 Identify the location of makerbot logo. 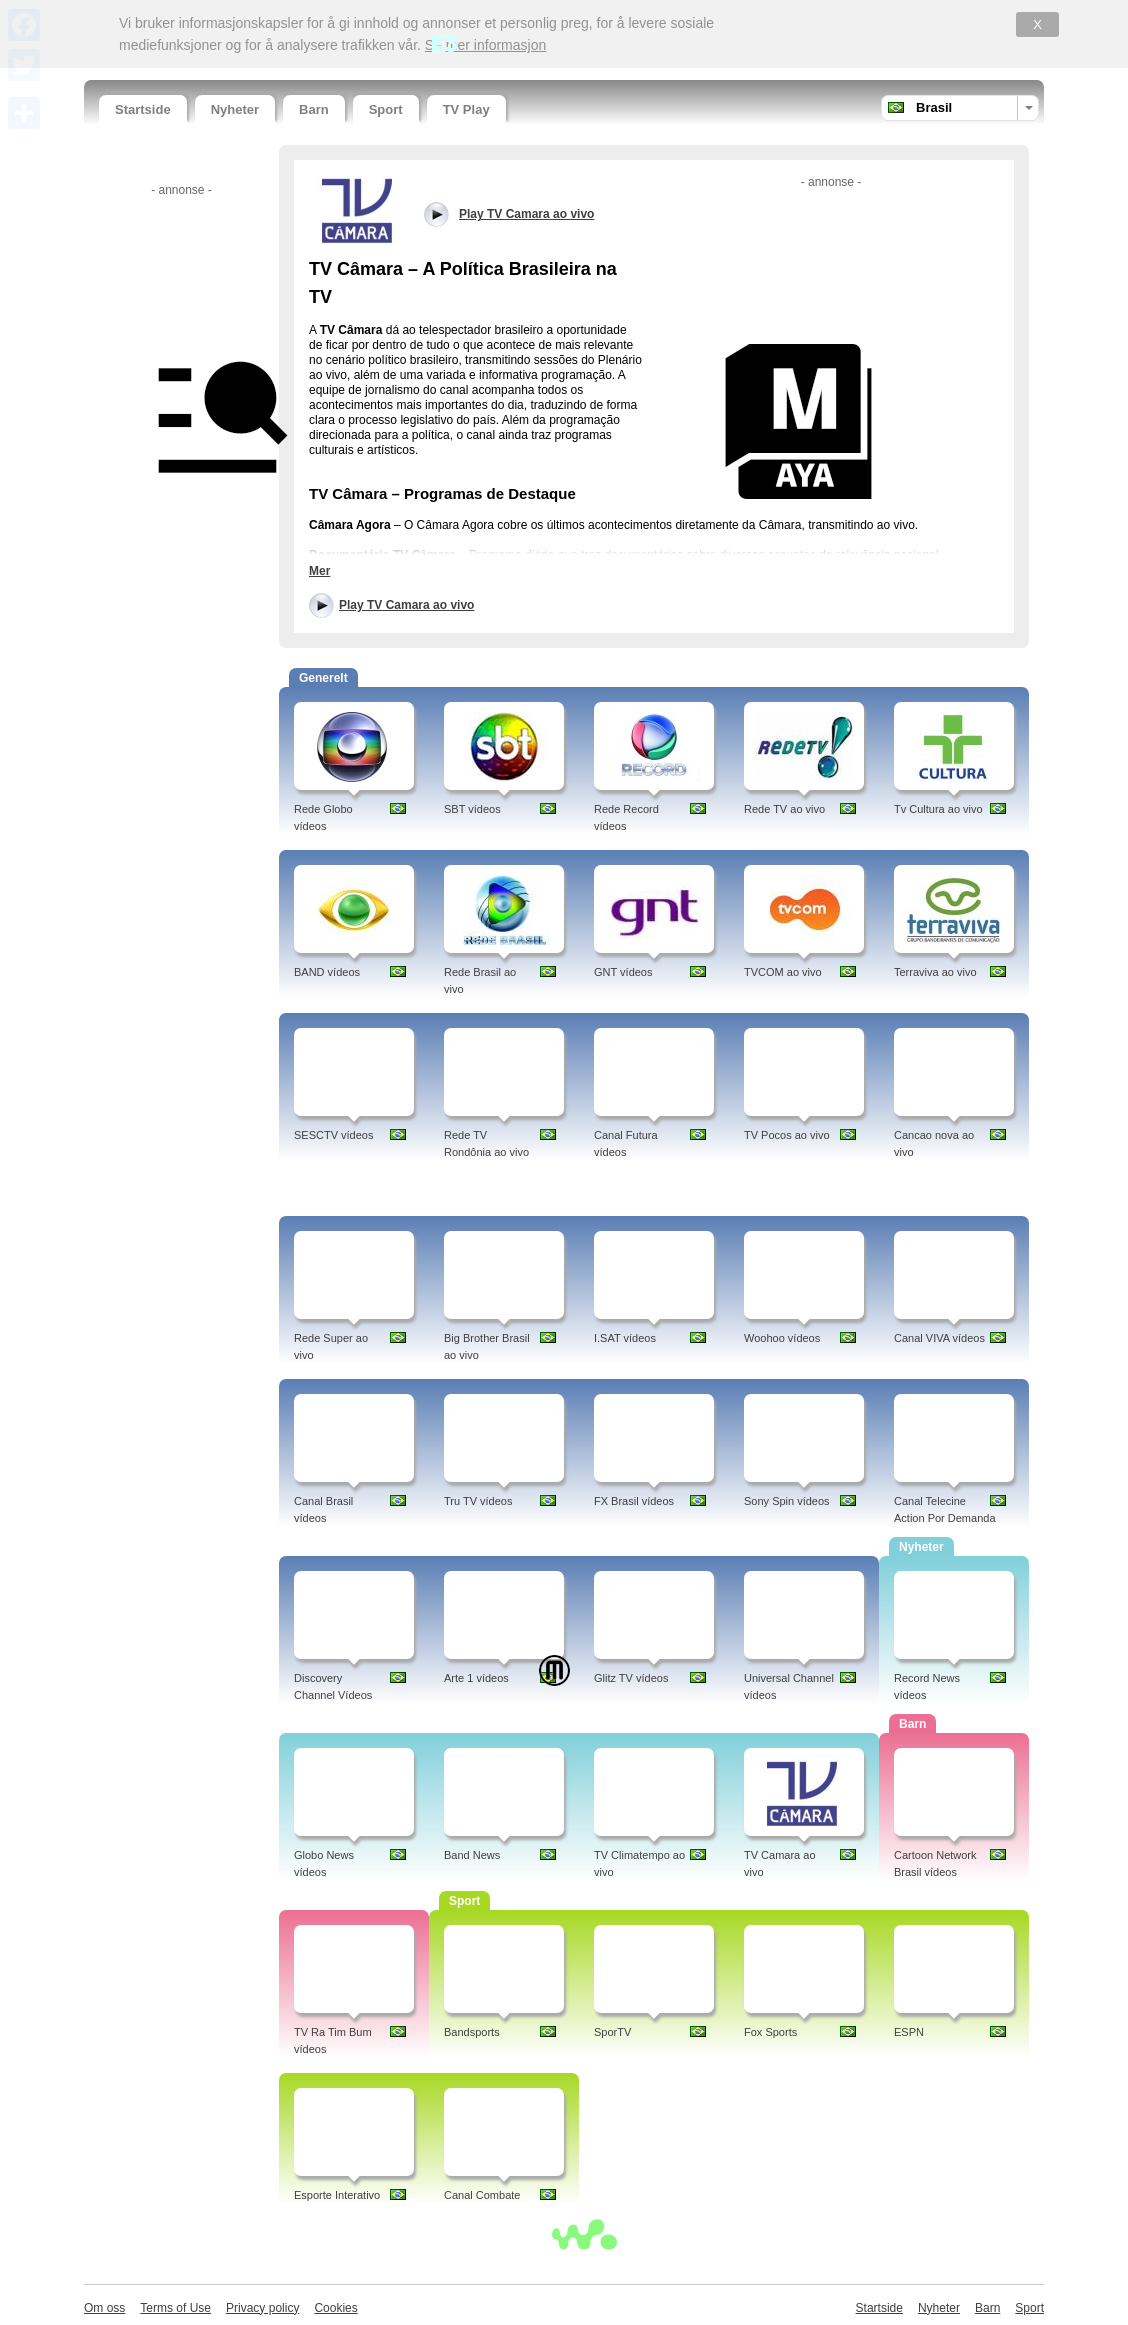
(554, 1670).